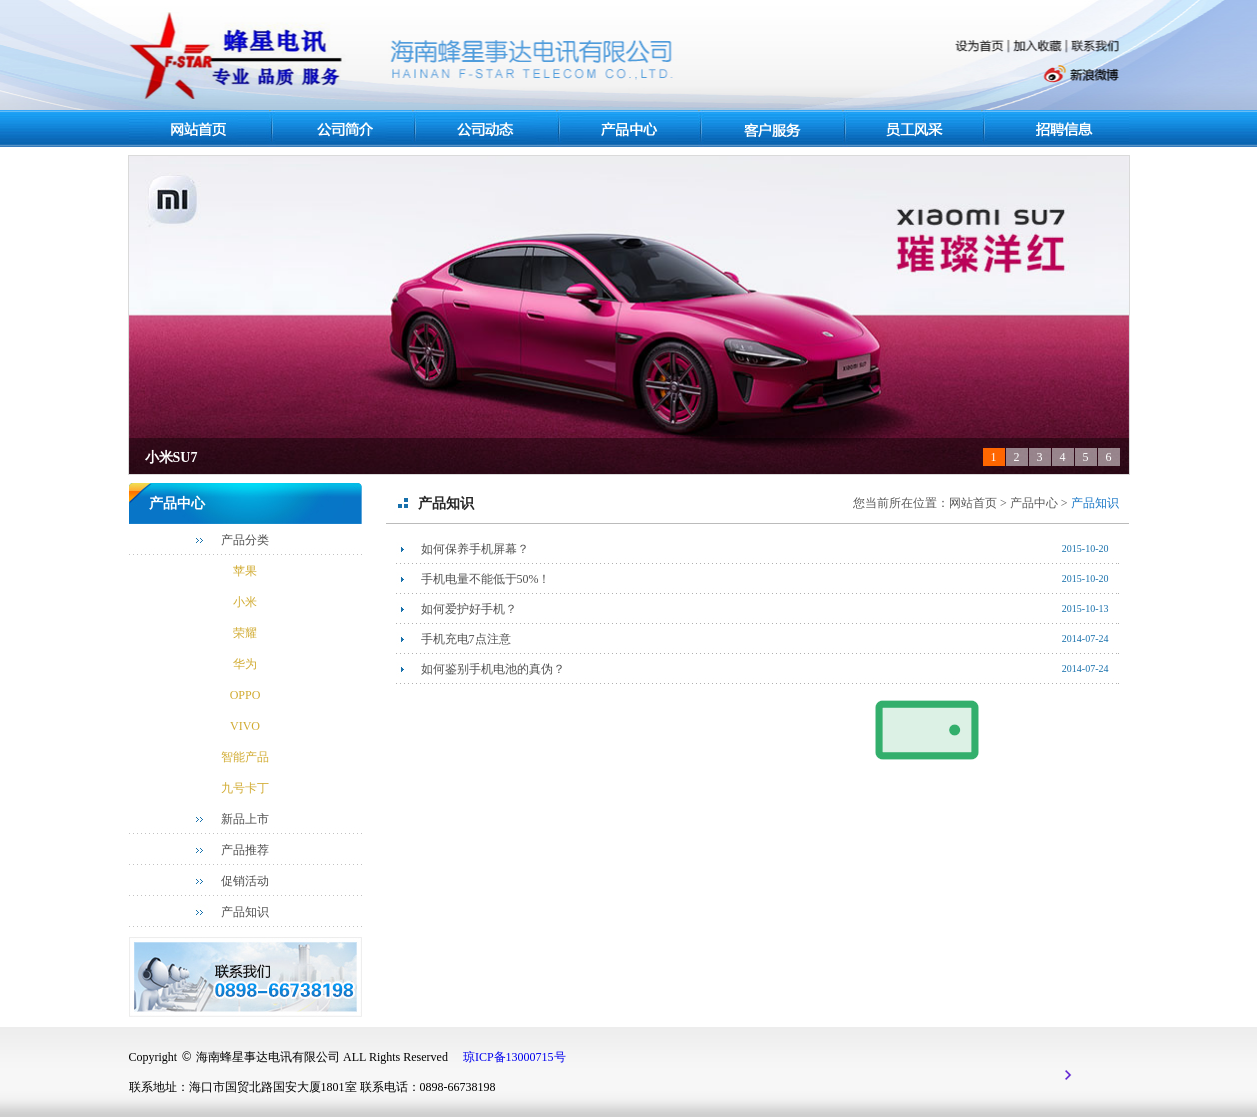 This screenshot has width=1257, height=1117. What do you see at coordinates (927, 730) in the screenshot?
I see `access local storage or disk drive` at bounding box center [927, 730].